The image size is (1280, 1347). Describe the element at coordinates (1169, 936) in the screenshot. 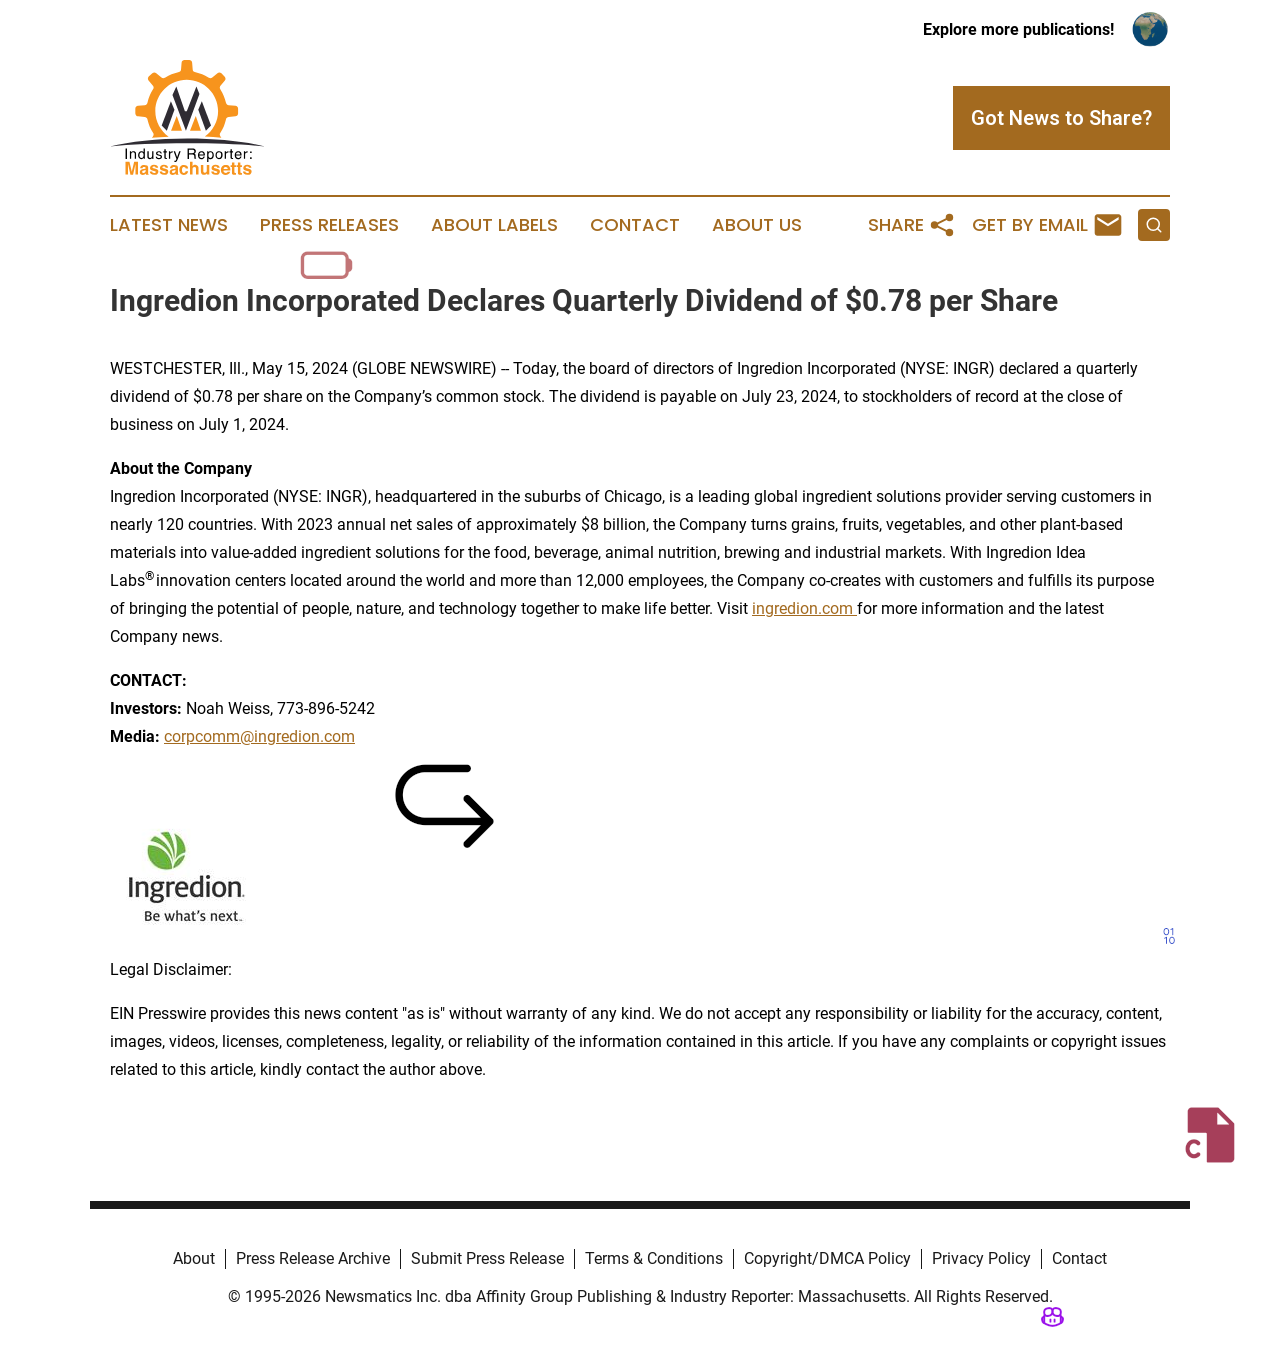

I see `view or access binary/code data` at that location.